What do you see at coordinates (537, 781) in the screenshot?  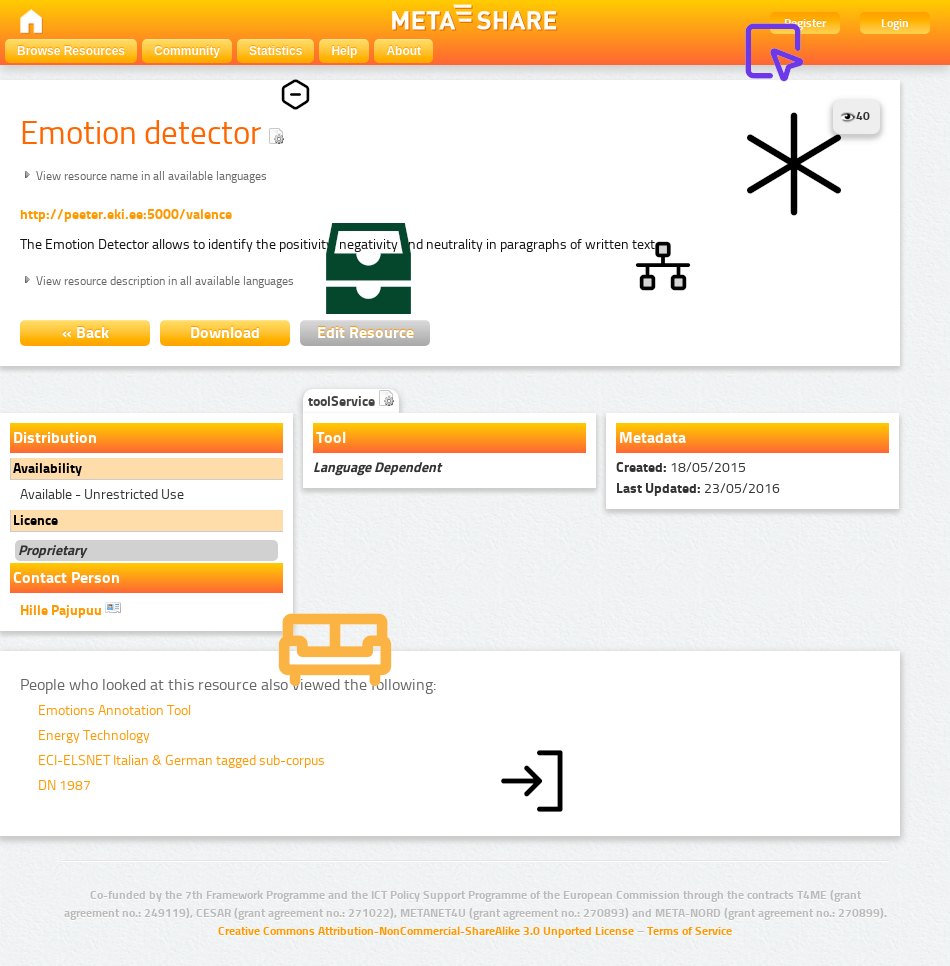 I see `sign in to your account` at bounding box center [537, 781].